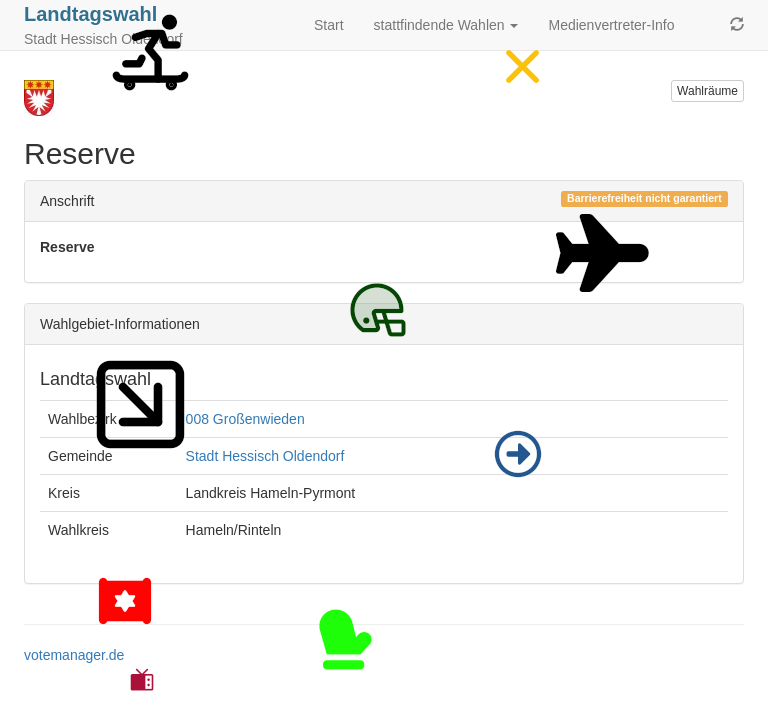 This screenshot has width=768, height=720. What do you see at coordinates (140, 404) in the screenshot?
I see `move or drag item to bottom-right` at bounding box center [140, 404].